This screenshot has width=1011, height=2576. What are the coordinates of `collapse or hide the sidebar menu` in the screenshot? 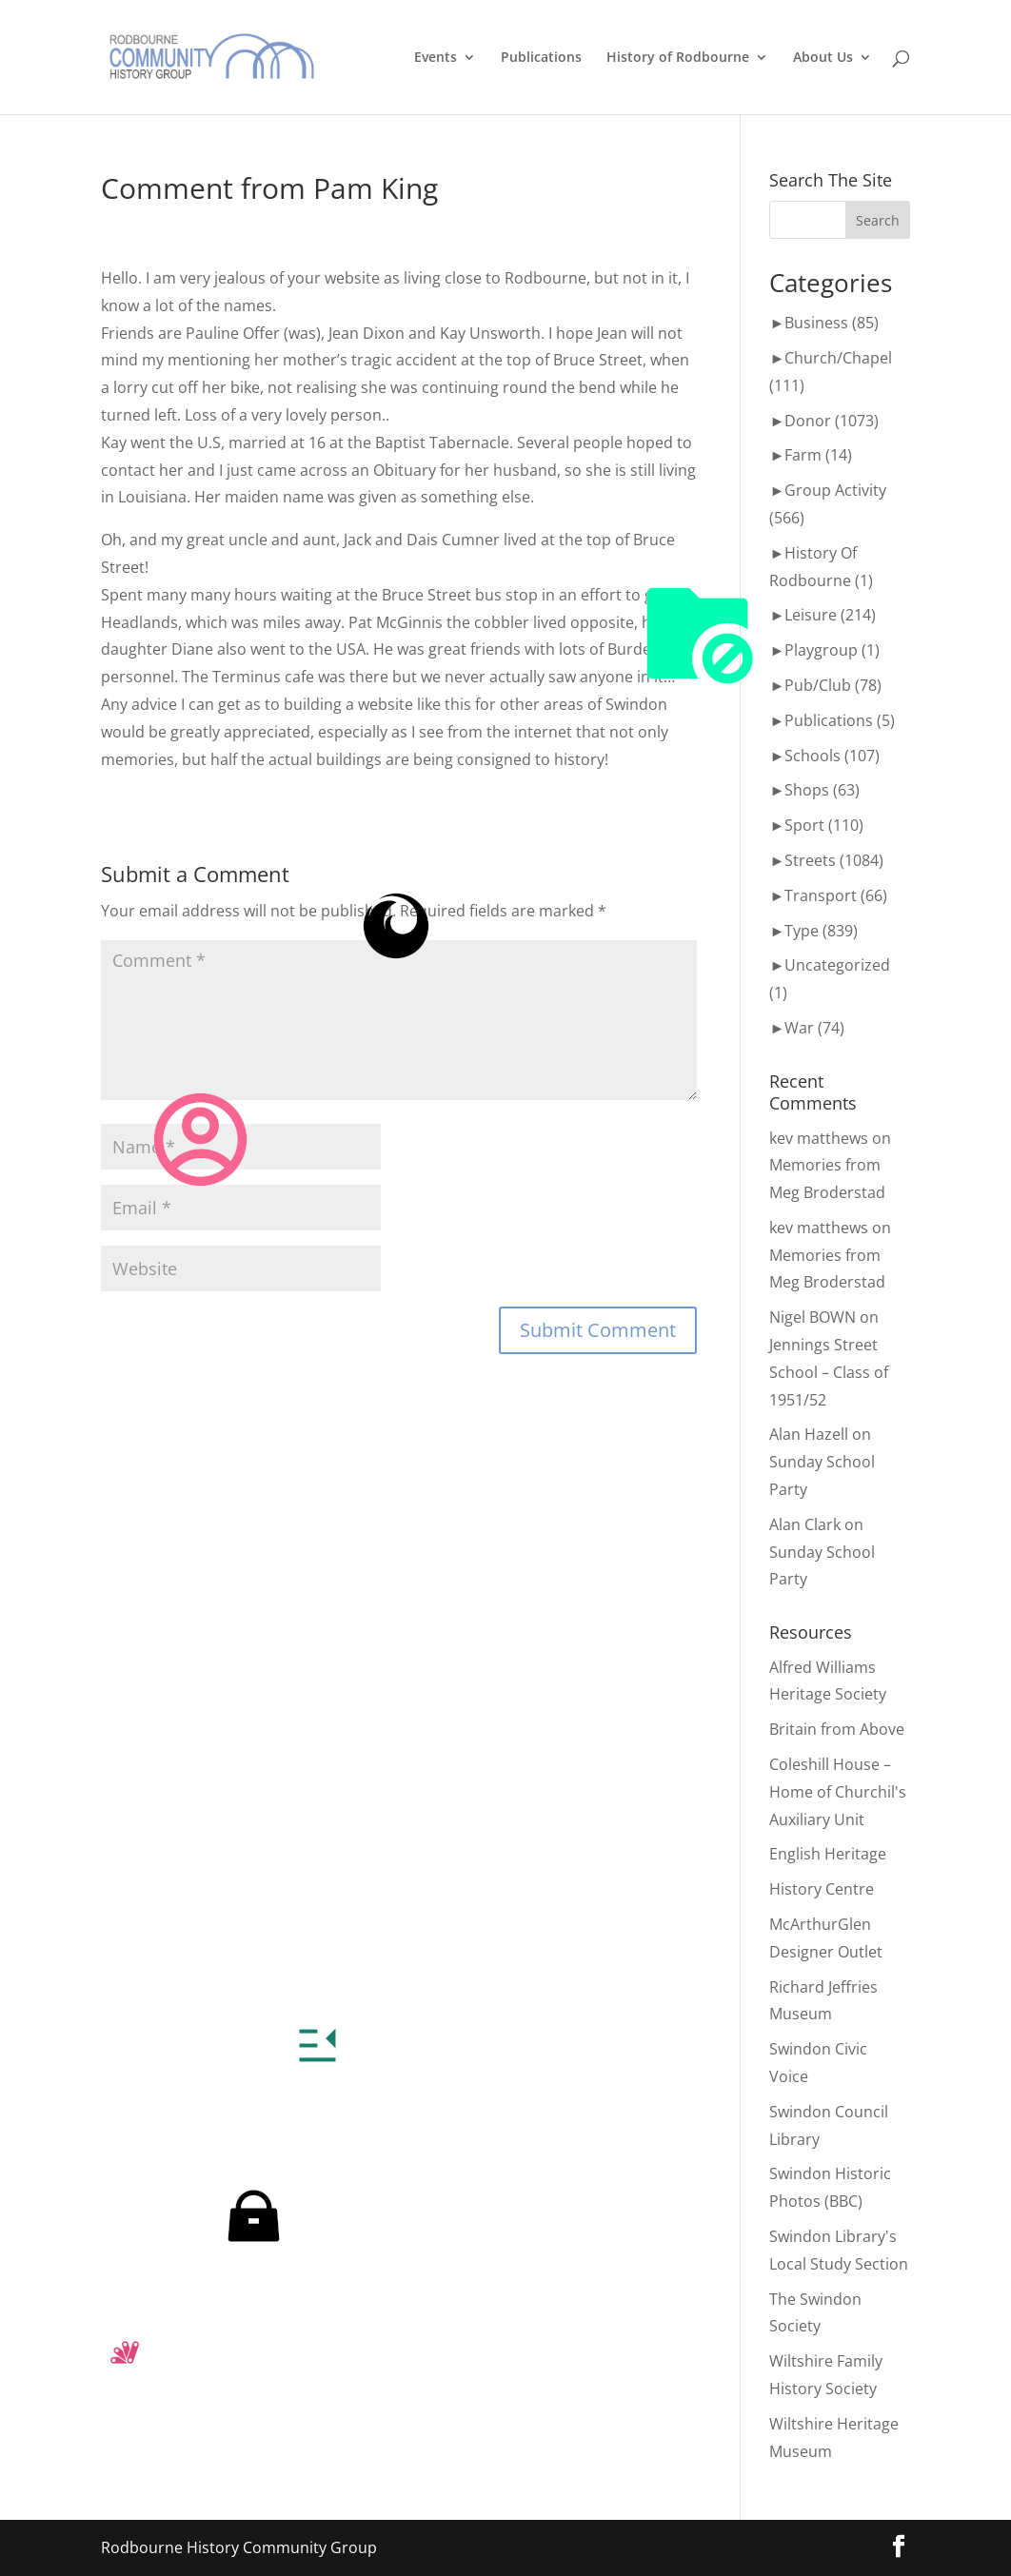 It's located at (317, 2045).